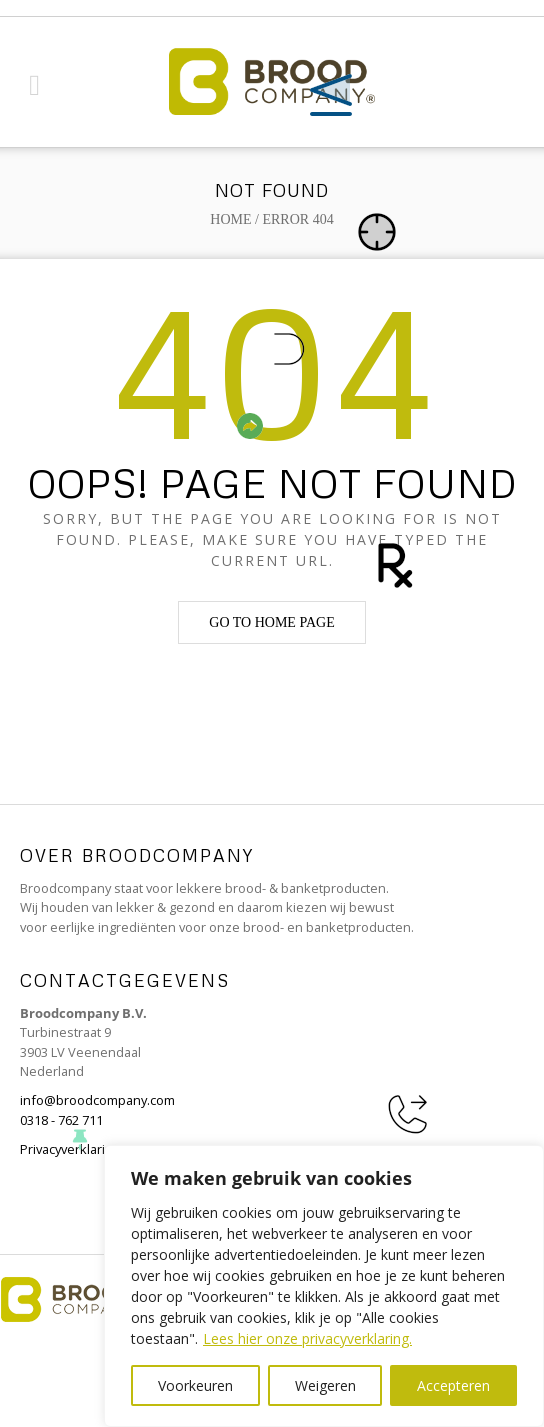 This screenshot has height=1427, width=544. I want to click on view prescription details, so click(393, 565).